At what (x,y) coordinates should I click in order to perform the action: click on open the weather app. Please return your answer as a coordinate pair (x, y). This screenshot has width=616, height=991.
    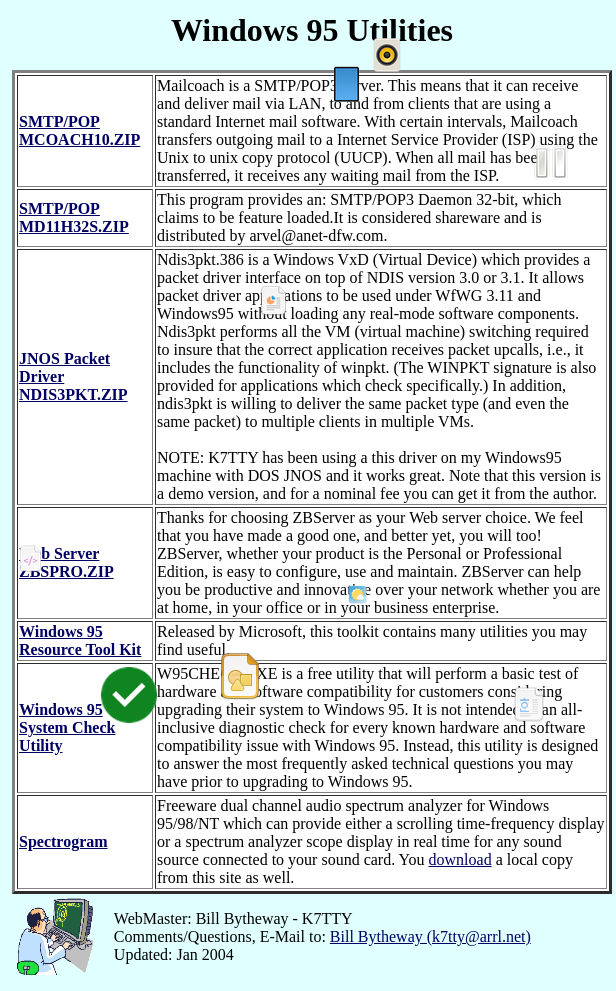
    Looking at the image, I should click on (357, 594).